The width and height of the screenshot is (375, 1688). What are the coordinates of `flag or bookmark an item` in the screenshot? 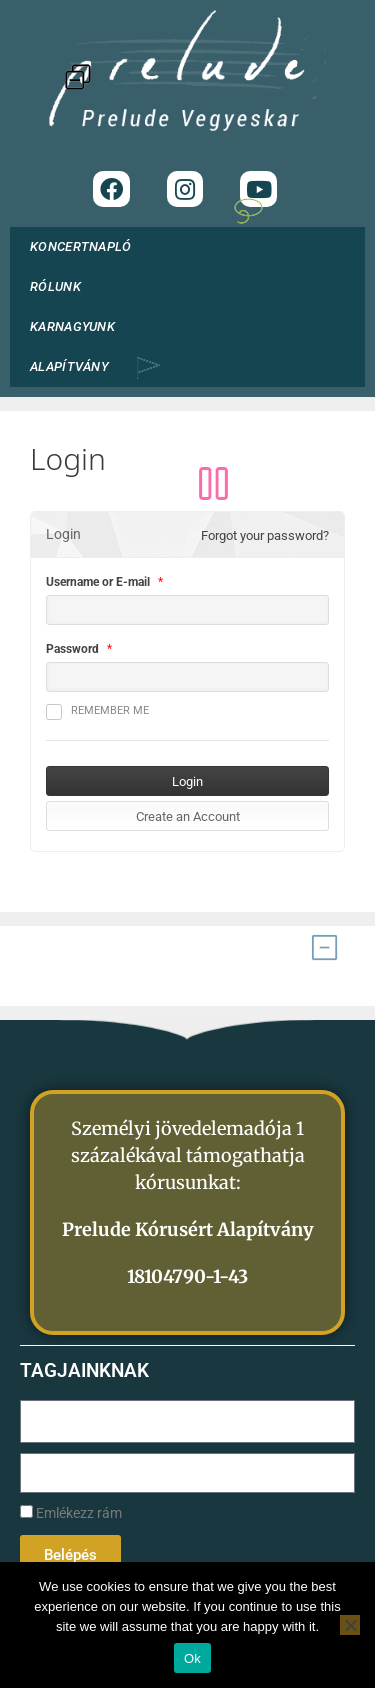 It's located at (146, 368).